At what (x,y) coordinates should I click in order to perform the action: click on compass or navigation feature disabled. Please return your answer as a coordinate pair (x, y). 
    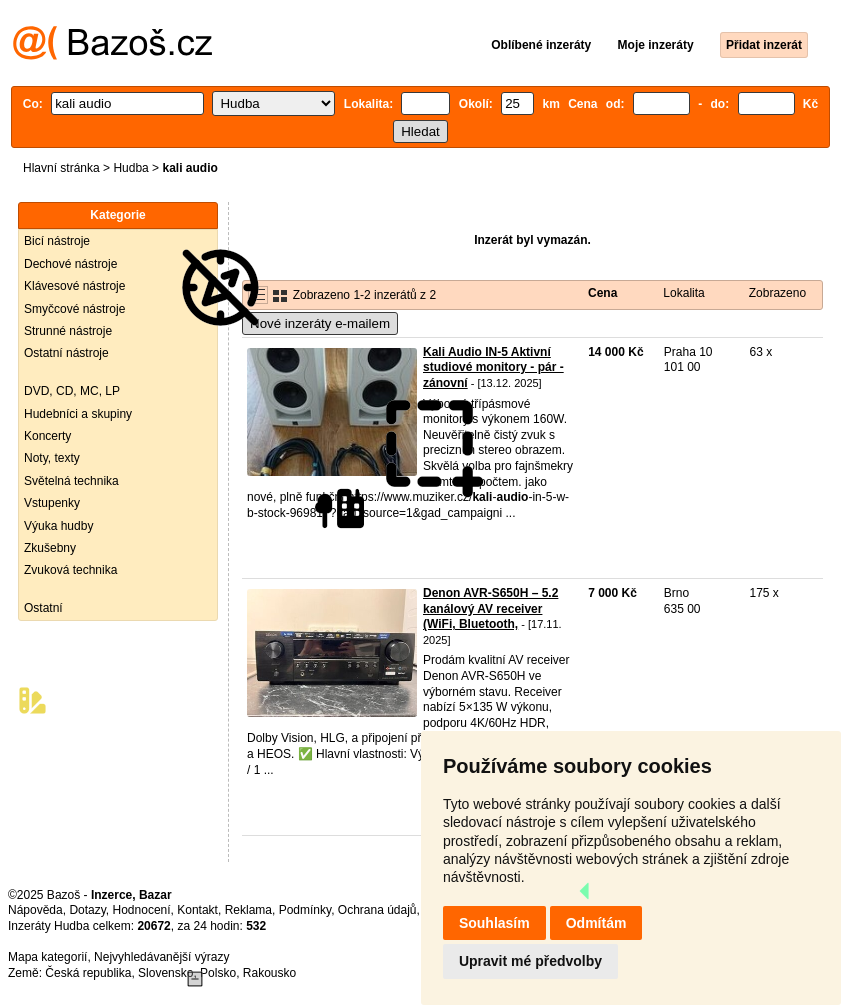
    Looking at the image, I should click on (220, 287).